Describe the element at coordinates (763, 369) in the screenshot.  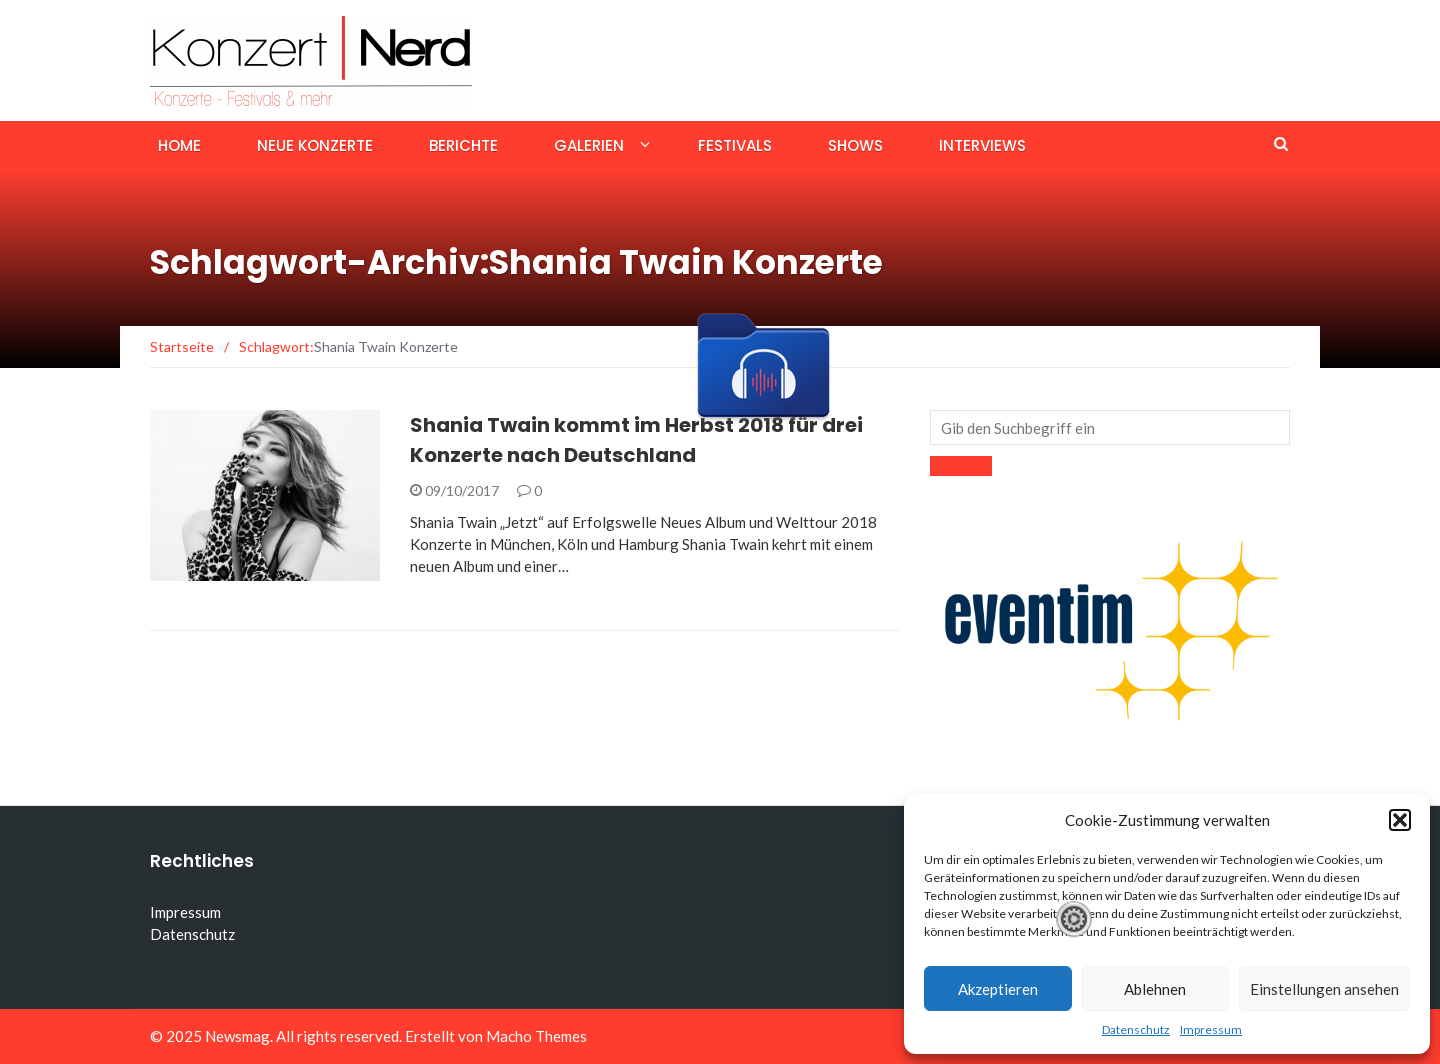
I see `open audacity project files folder` at that location.